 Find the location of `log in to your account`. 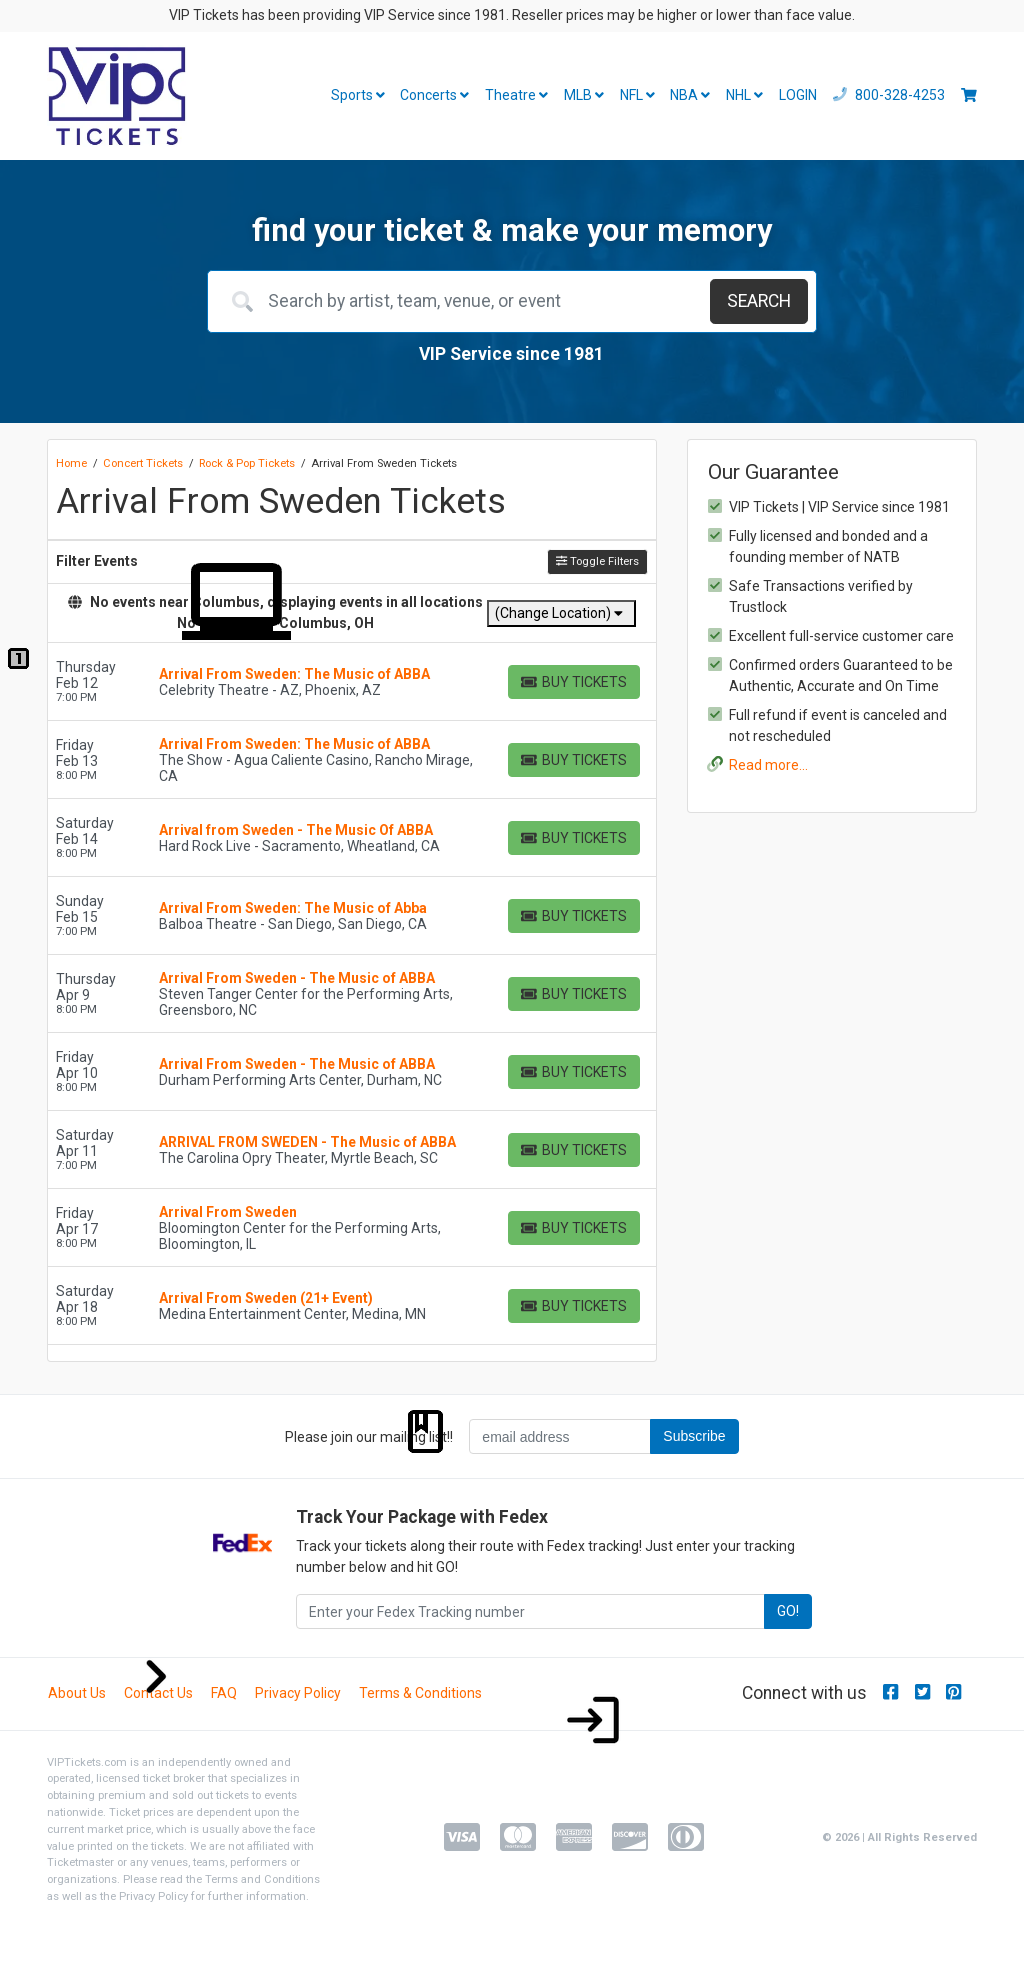

log in to your account is located at coordinates (593, 1720).